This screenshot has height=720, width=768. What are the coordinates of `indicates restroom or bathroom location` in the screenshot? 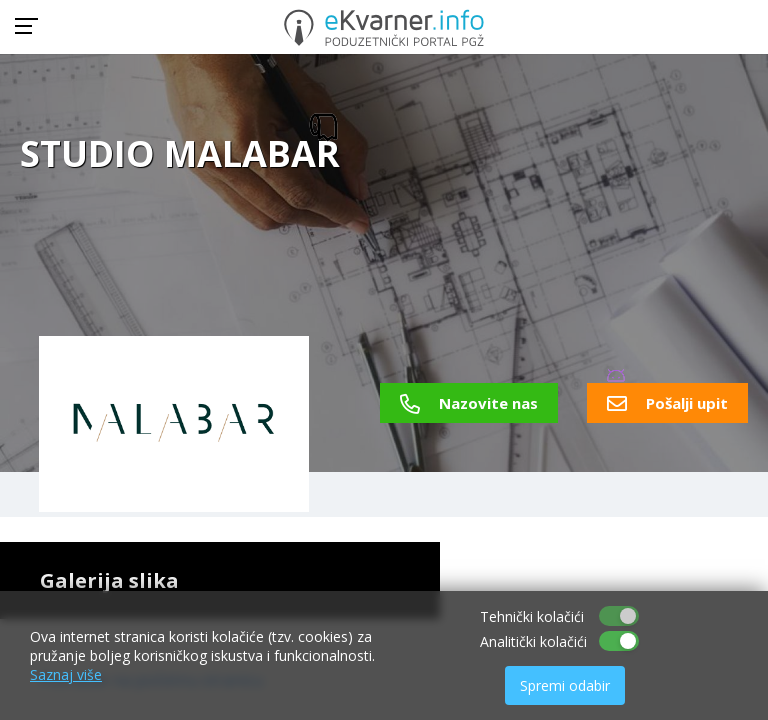 It's located at (323, 127).